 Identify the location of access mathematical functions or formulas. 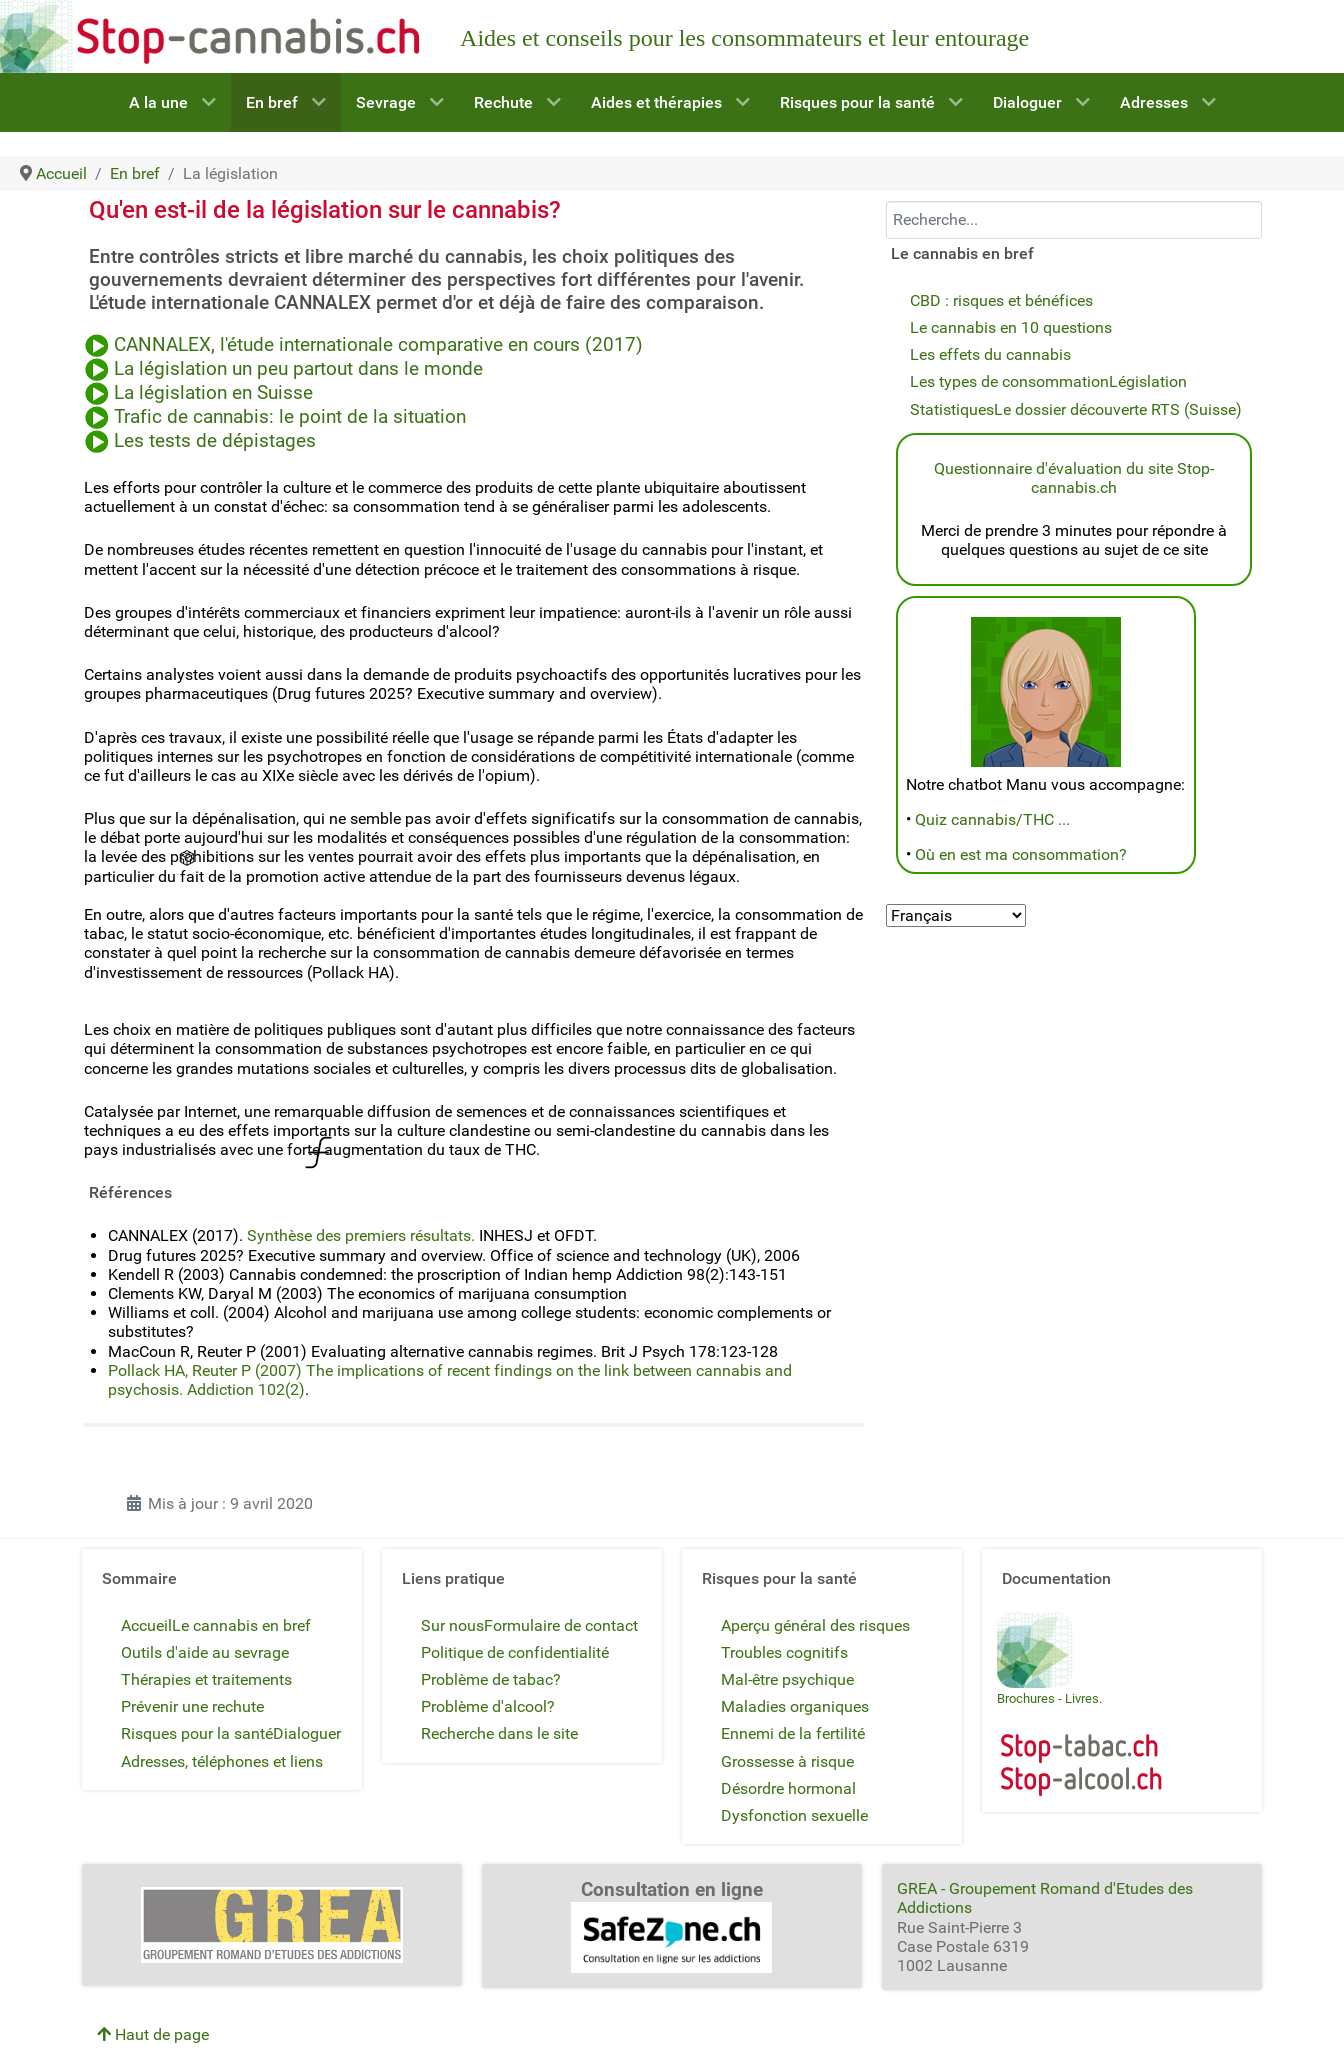
(318, 1152).